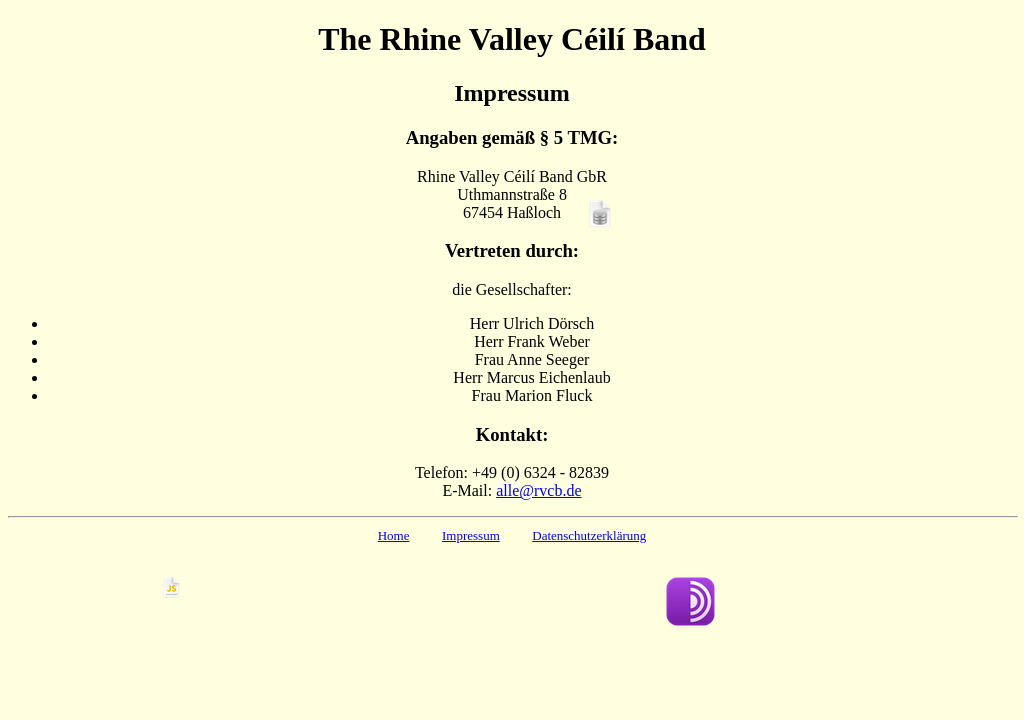 This screenshot has width=1024, height=720. Describe the element at coordinates (690, 601) in the screenshot. I see `launch tor browser for private browsing` at that location.